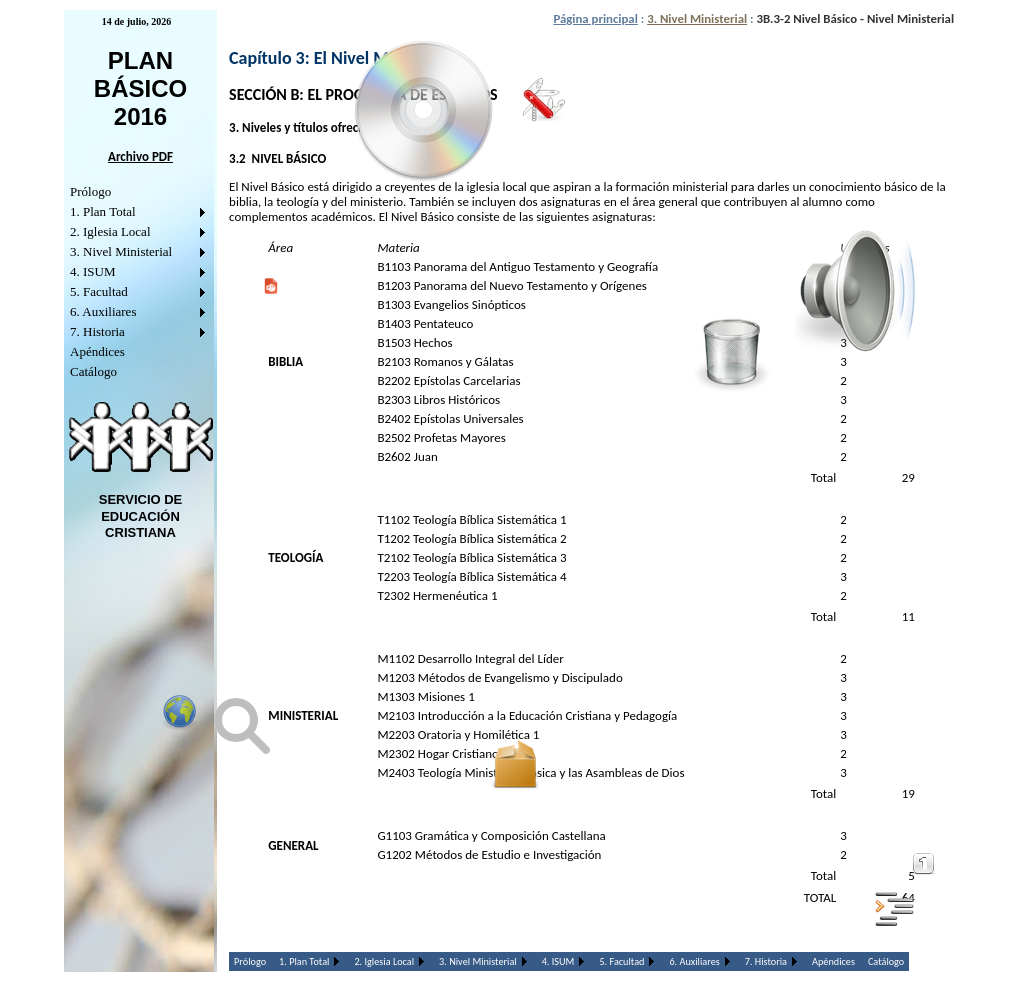  What do you see at coordinates (731, 349) in the screenshot?
I see `open the trash or recycle bin` at bounding box center [731, 349].